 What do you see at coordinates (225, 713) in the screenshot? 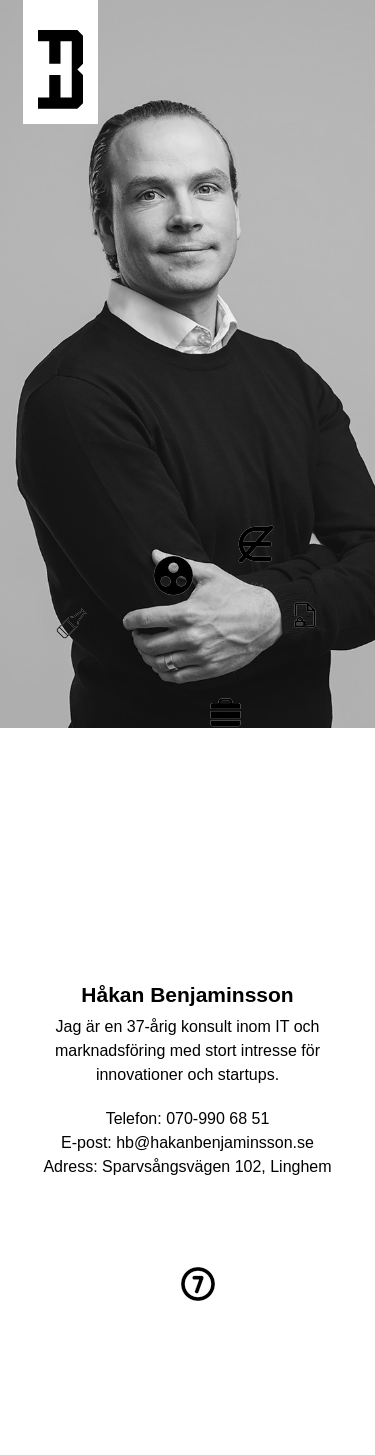
I see `access work or business documents` at bounding box center [225, 713].